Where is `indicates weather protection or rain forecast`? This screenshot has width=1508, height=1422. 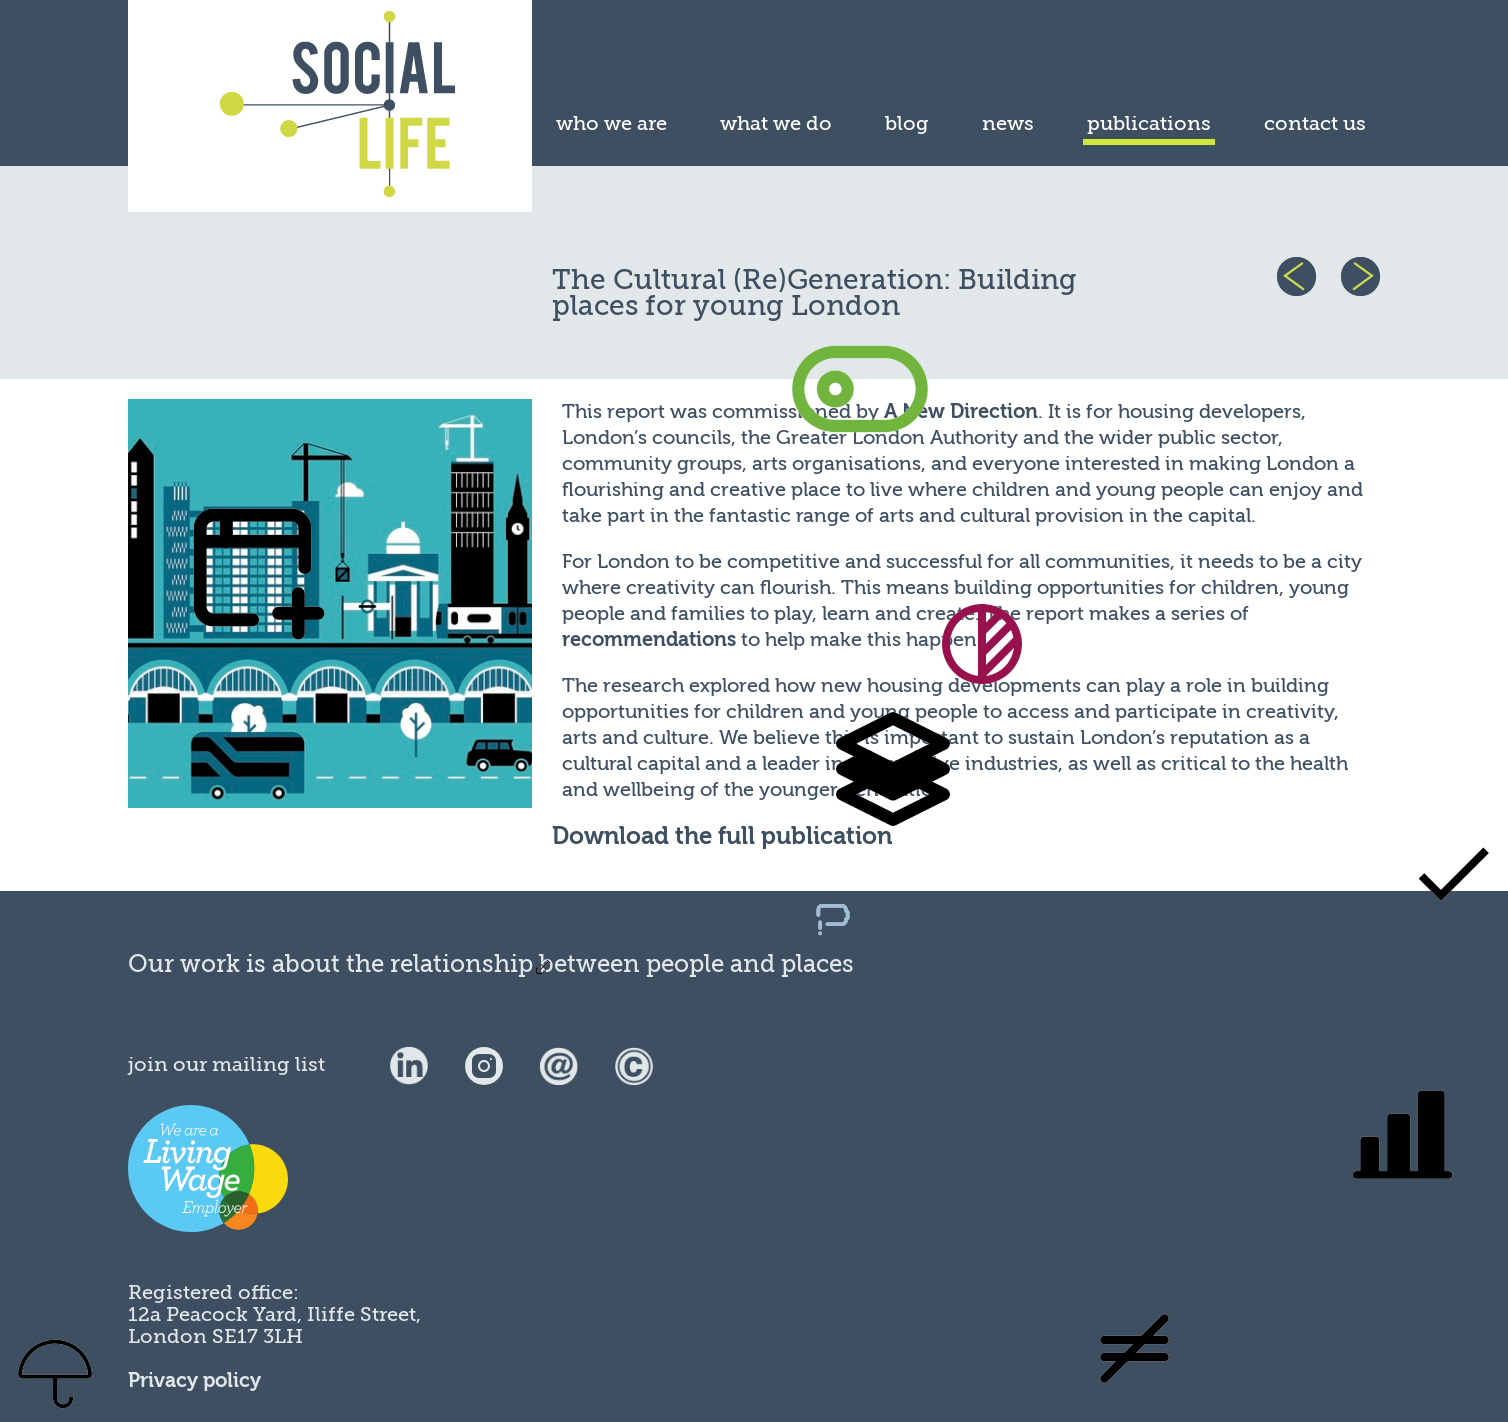
indicates weather protection or rain forecast is located at coordinates (55, 1374).